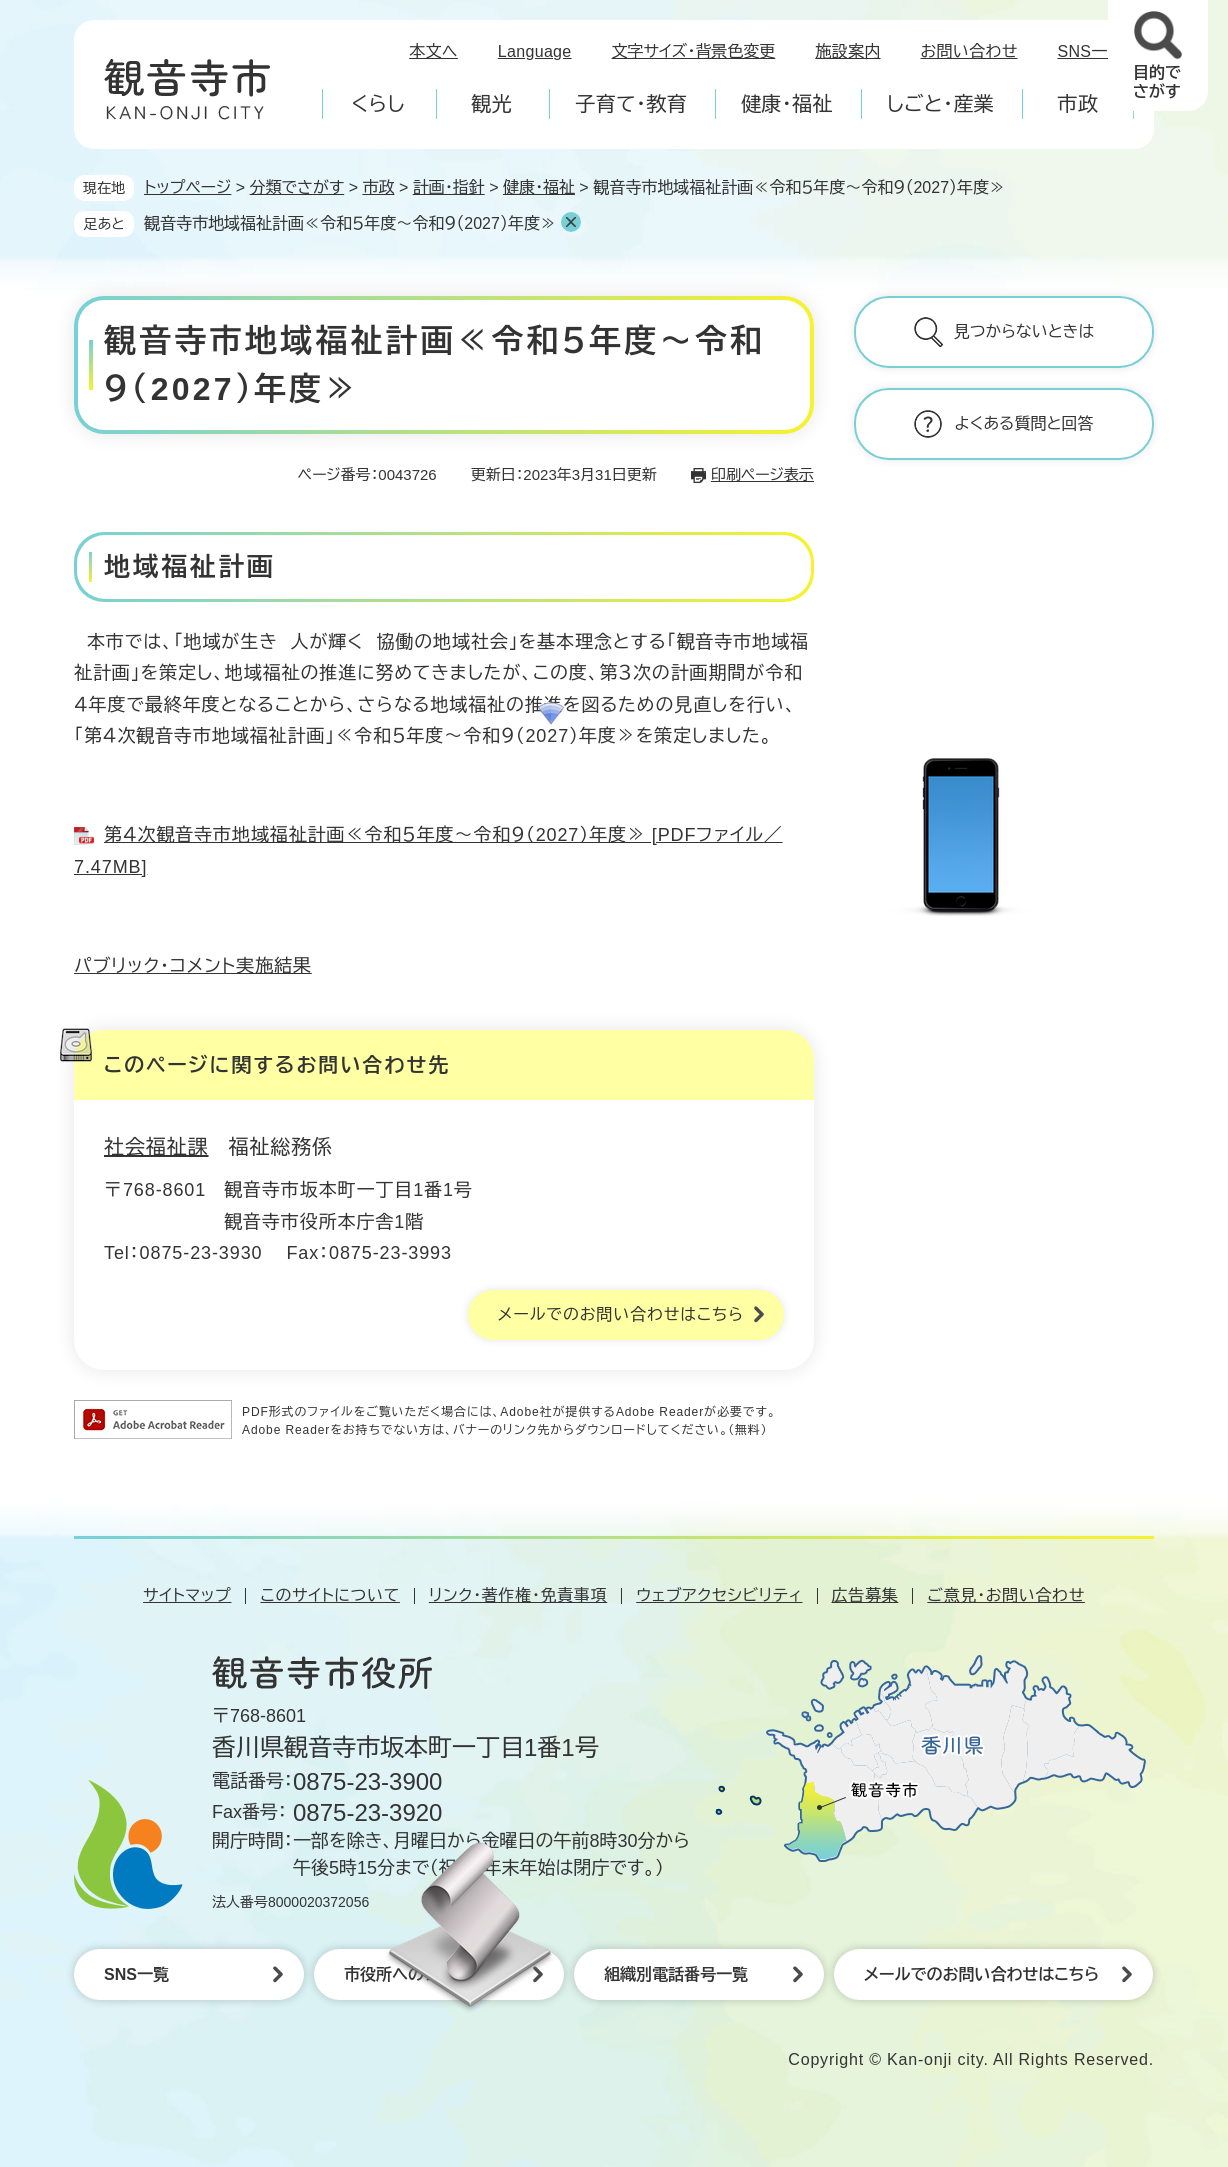 This screenshot has height=2167, width=1228. I want to click on run an AppleScript applet, so click(469, 1923).